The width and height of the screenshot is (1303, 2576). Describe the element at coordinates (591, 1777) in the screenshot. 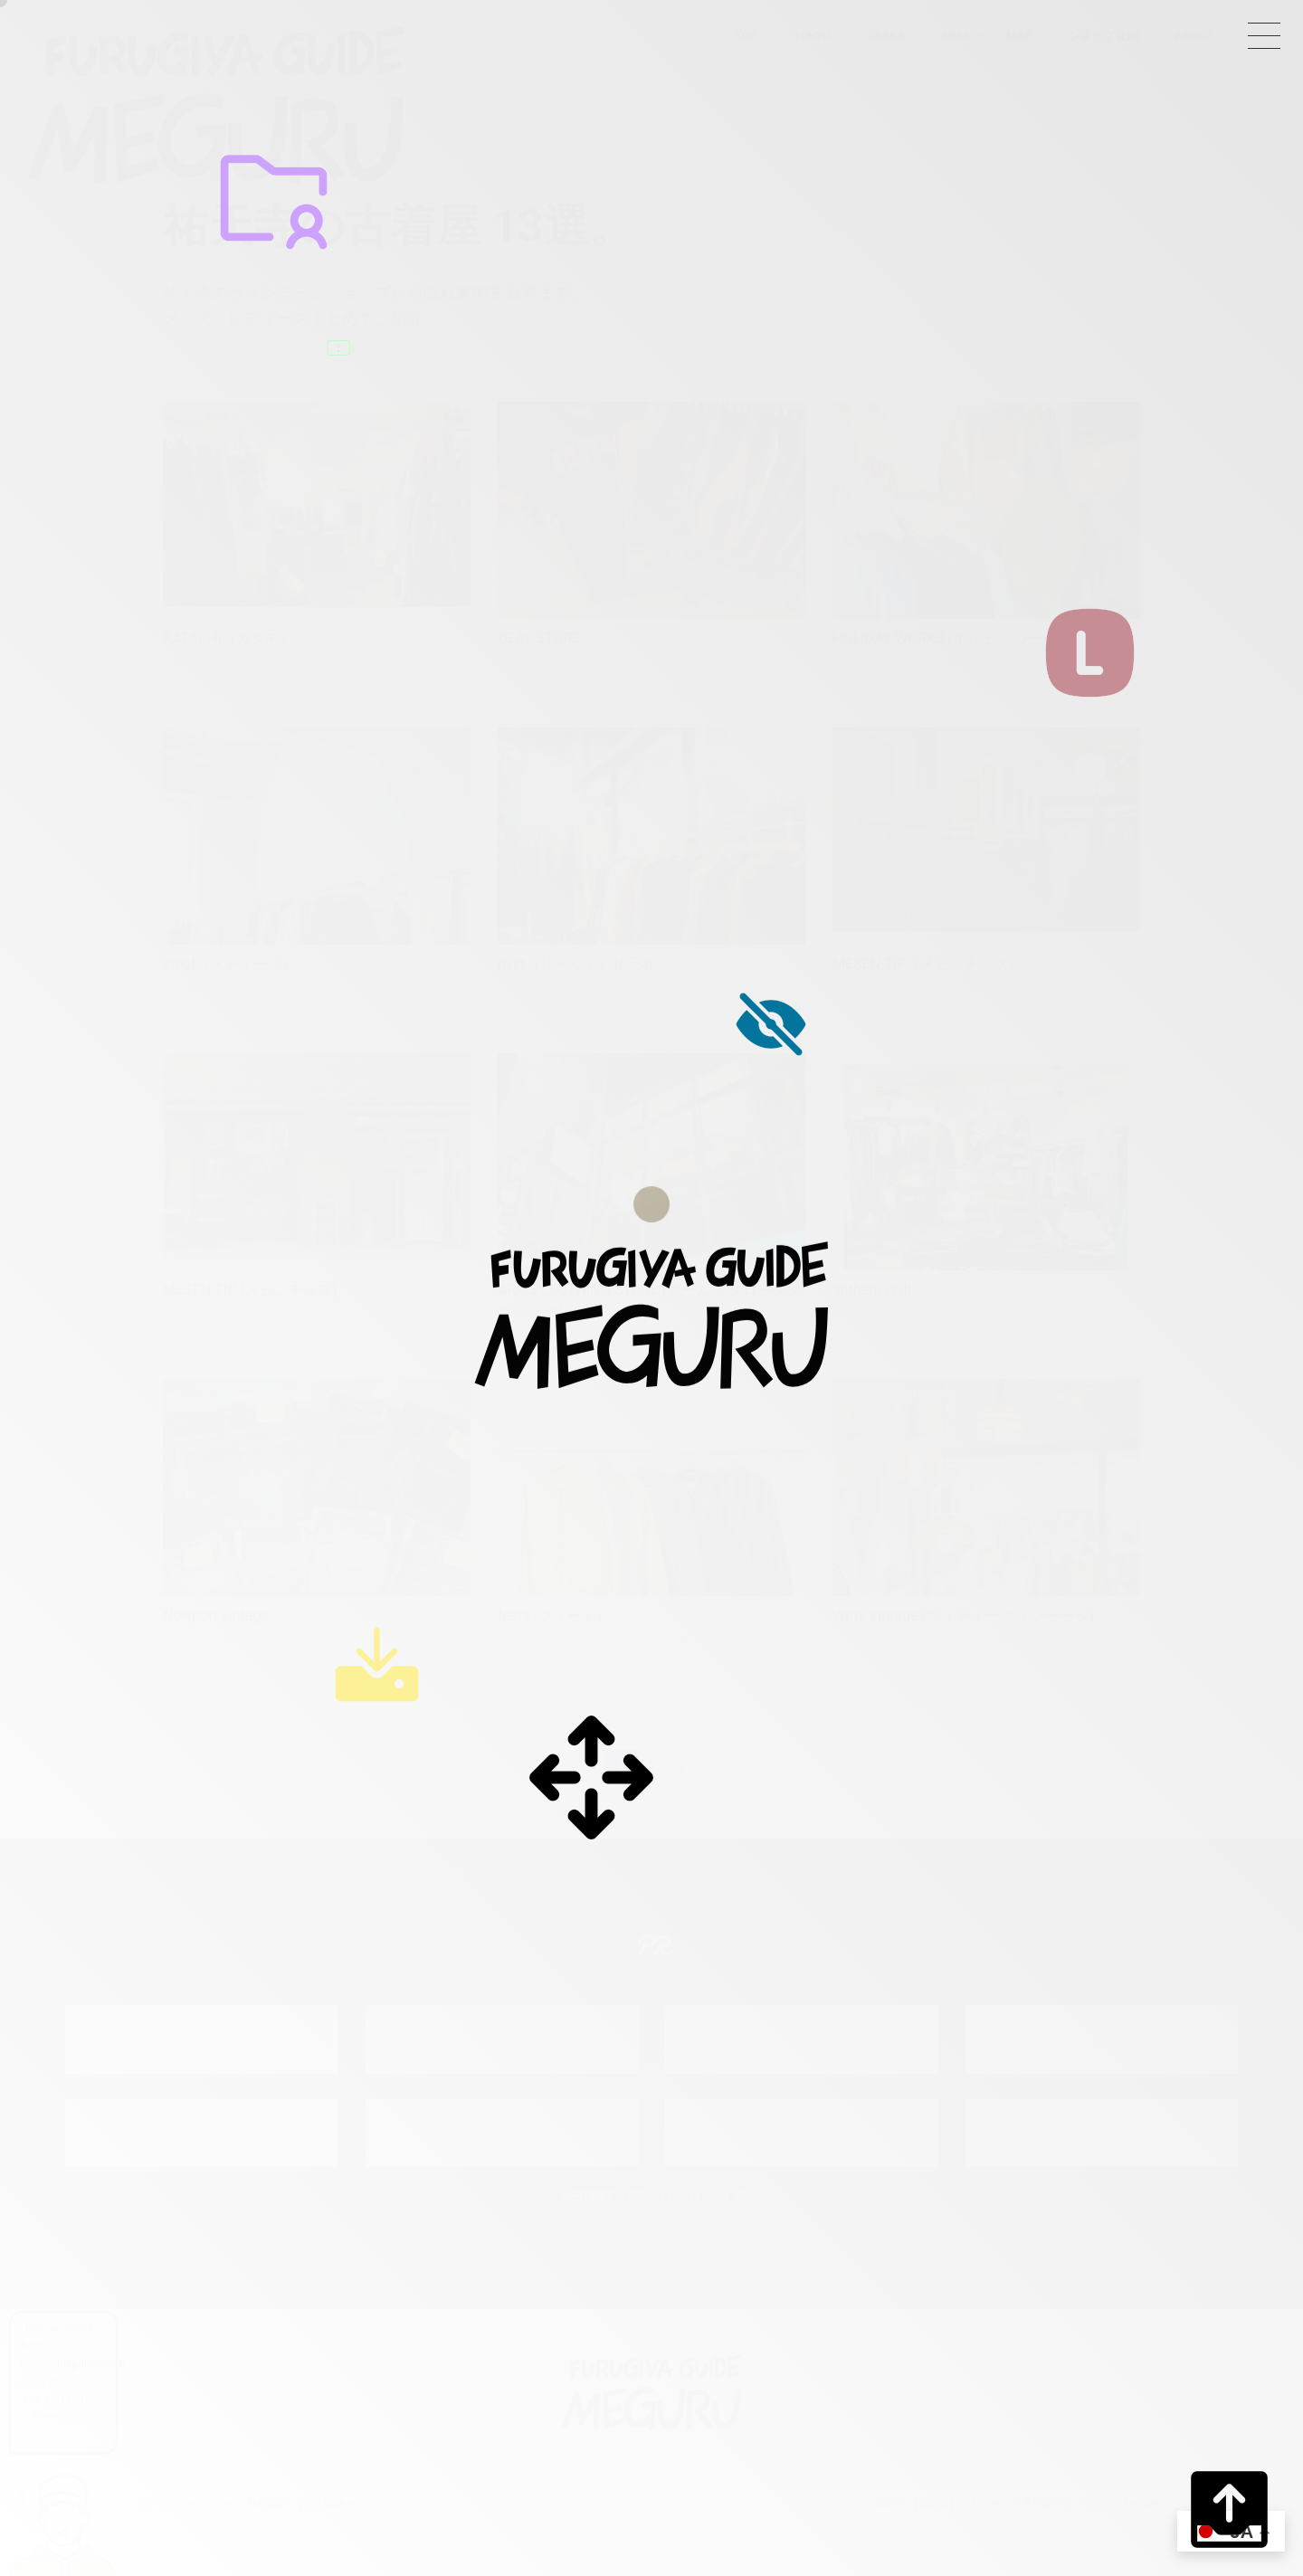

I see `expand to fullscreen mode` at that location.